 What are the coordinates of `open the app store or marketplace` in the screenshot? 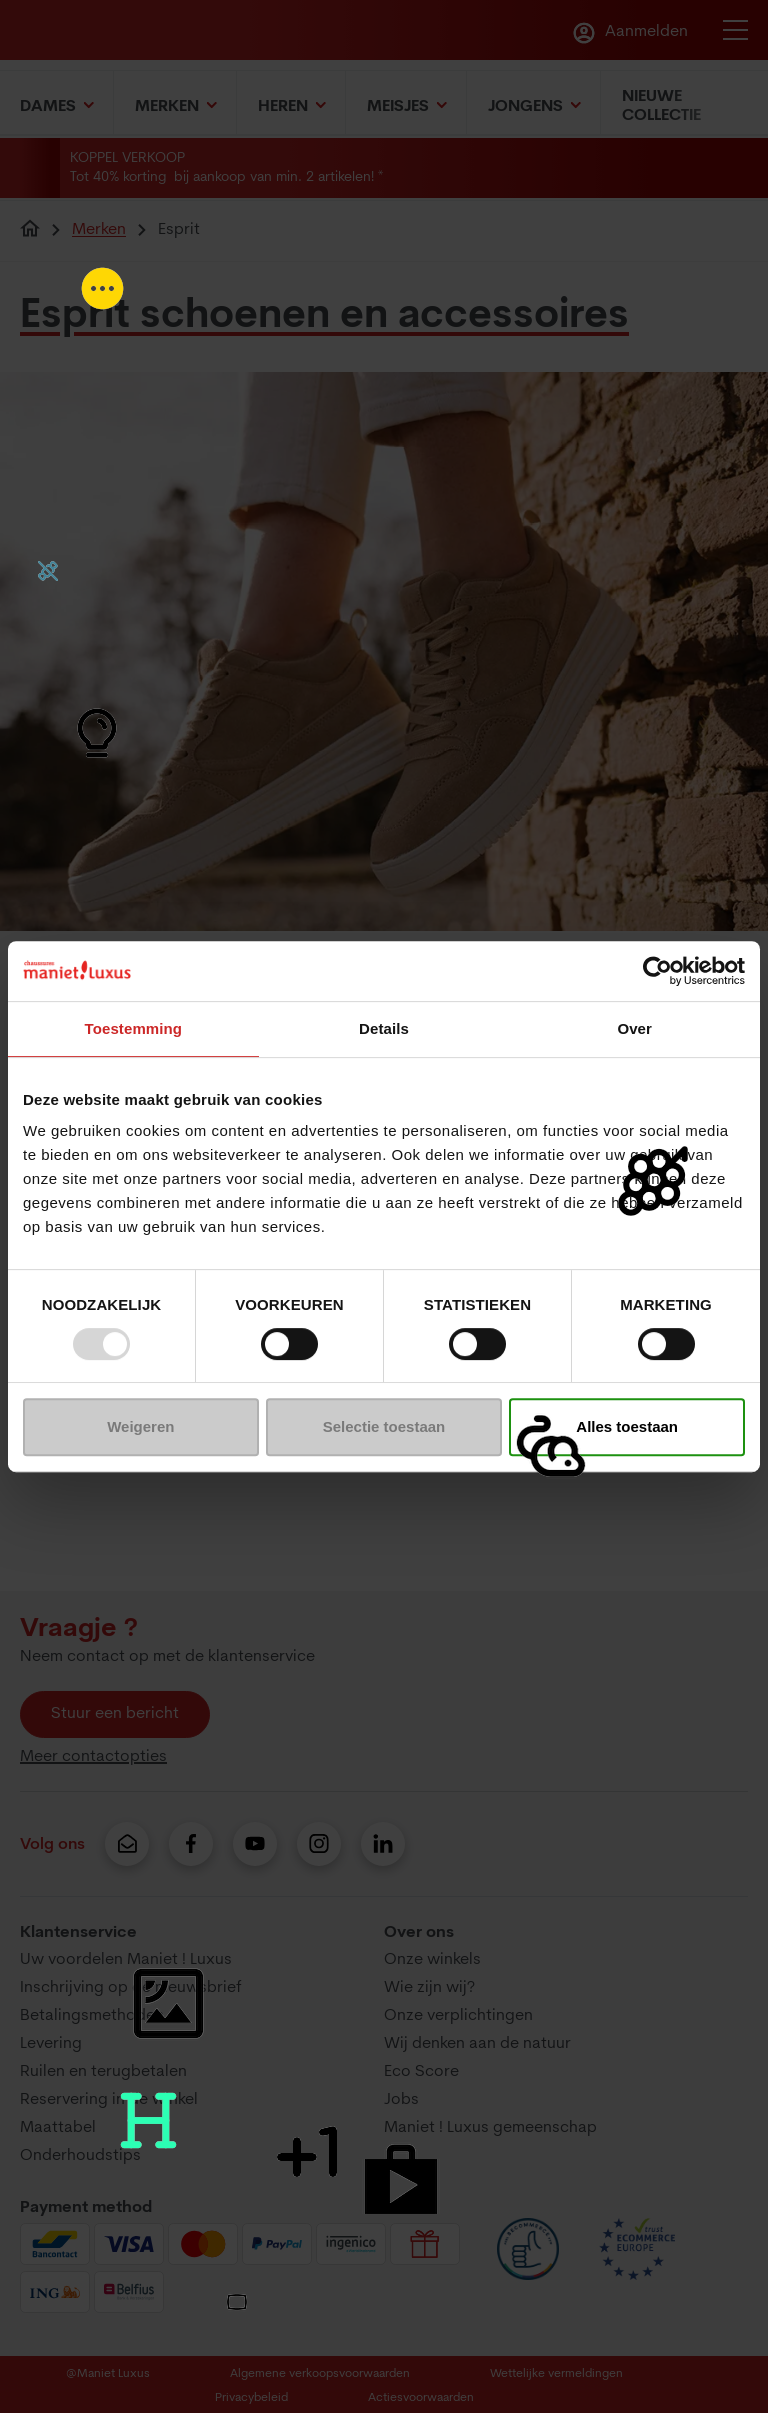 It's located at (401, 2181).